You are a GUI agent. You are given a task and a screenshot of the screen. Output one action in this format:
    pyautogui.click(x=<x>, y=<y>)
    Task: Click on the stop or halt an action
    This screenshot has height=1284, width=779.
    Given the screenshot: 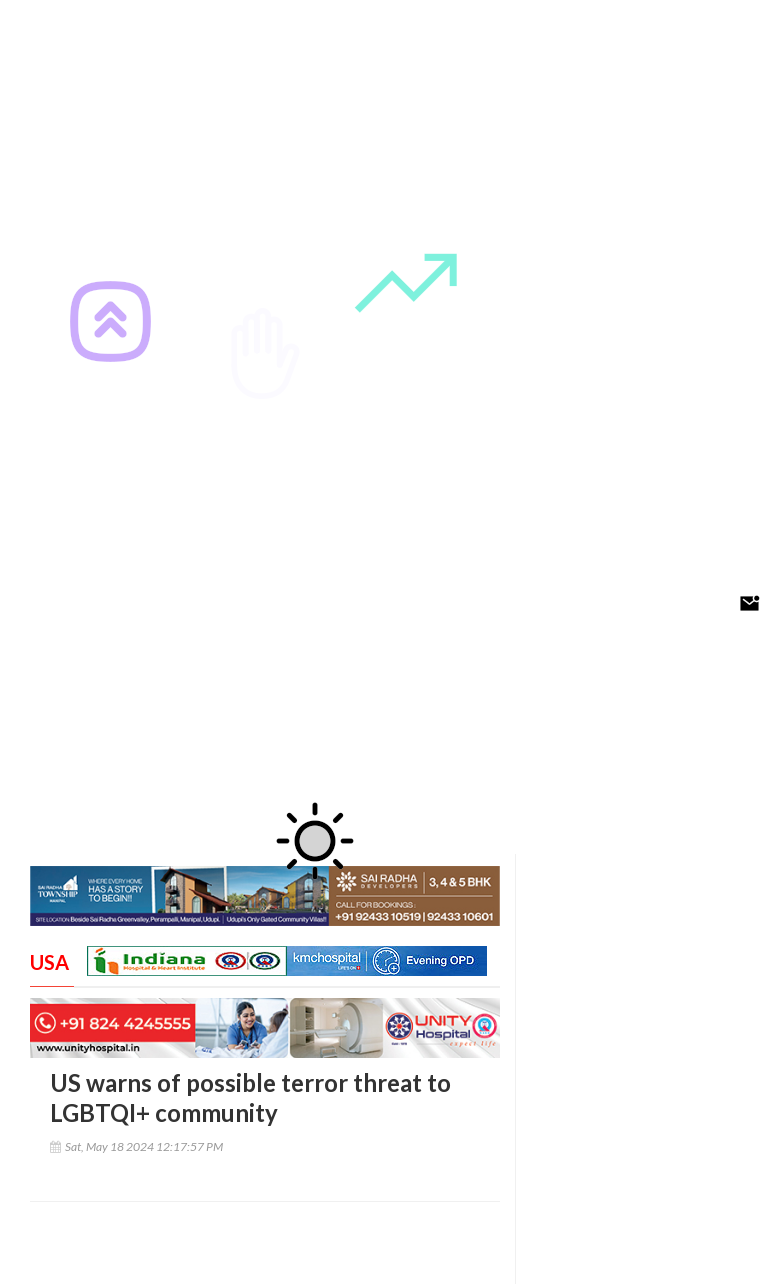 What is the action you would take?
    pyautogui.click(x=265, y=353)
    